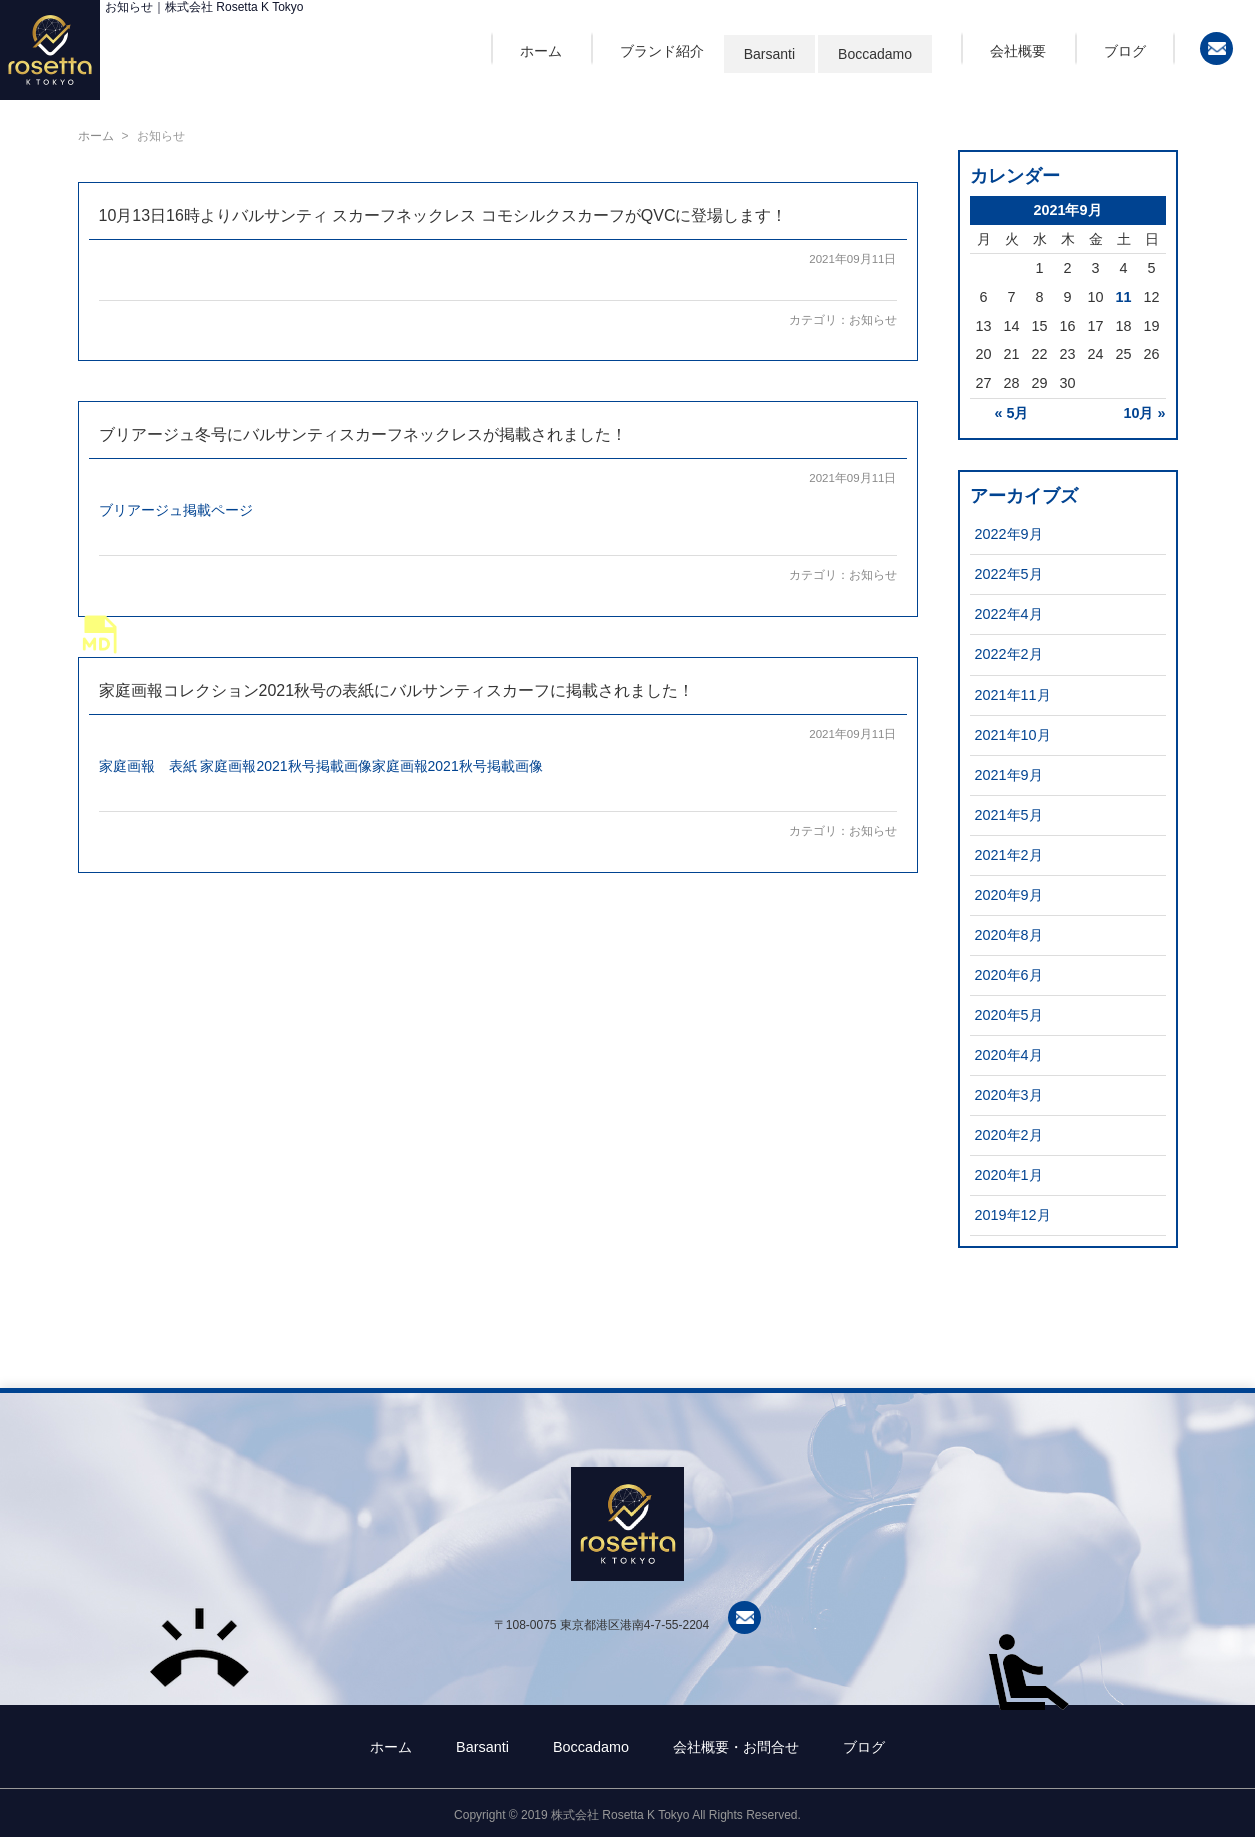 This screenshot has height=1837, width=1255. Describe the element at coordinates (1029, 1674) in the screenshot. I see `select extra legroom or recline seating` at that location.